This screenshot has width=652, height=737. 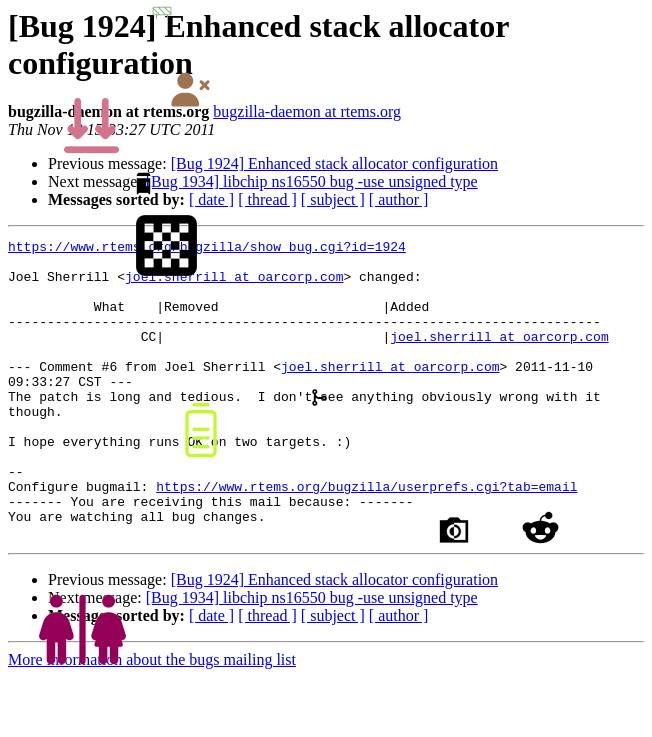 What do you see at coordinates (82, 629) in the screenshot?
I see `locate nearby restrooms` at bounding box center [82, 629].